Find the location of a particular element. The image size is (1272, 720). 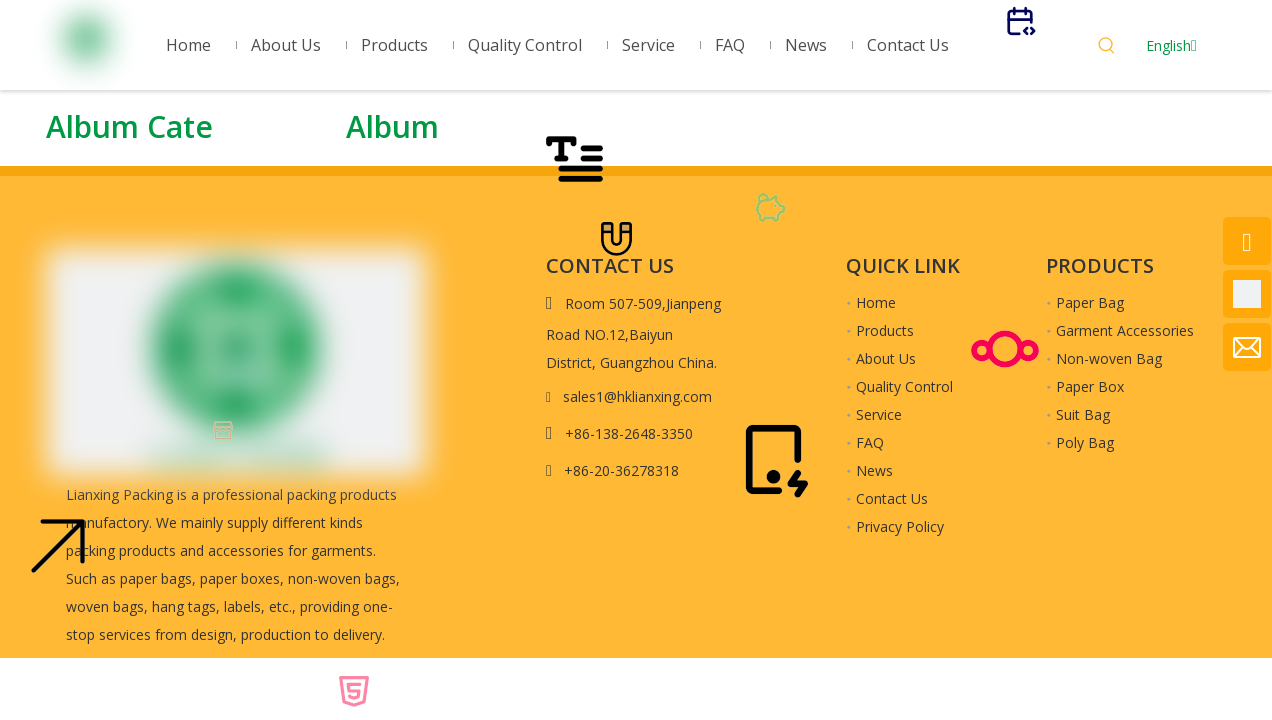

view article in new york times format is located at coordinates (573, 157).